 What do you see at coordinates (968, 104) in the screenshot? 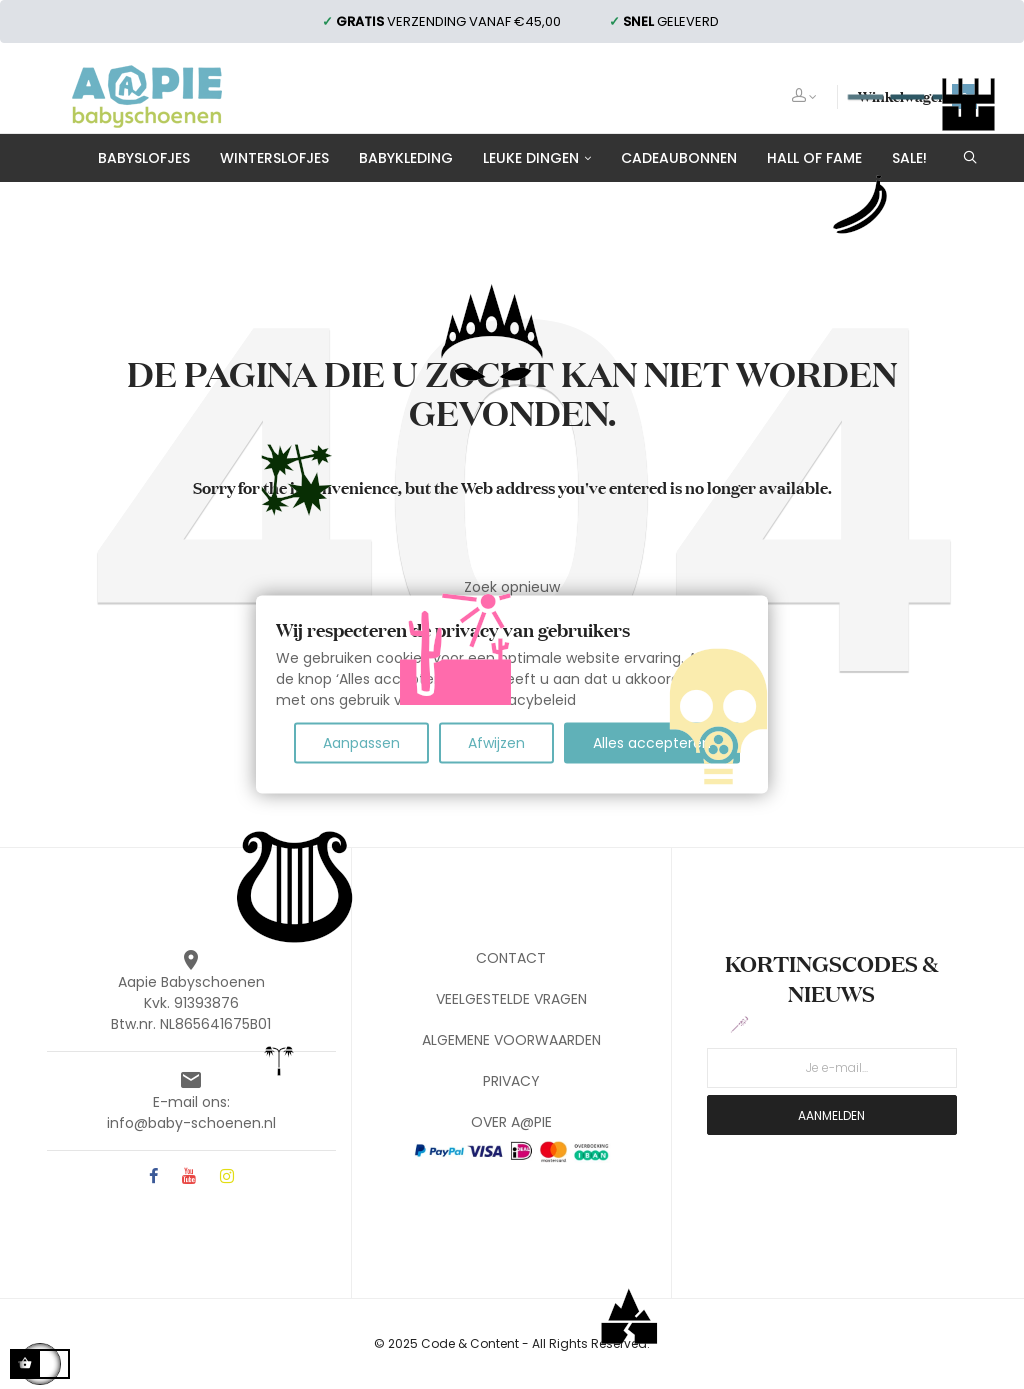
I see `castle or fortress icon for strategy games` at bounding box center [968, 104].